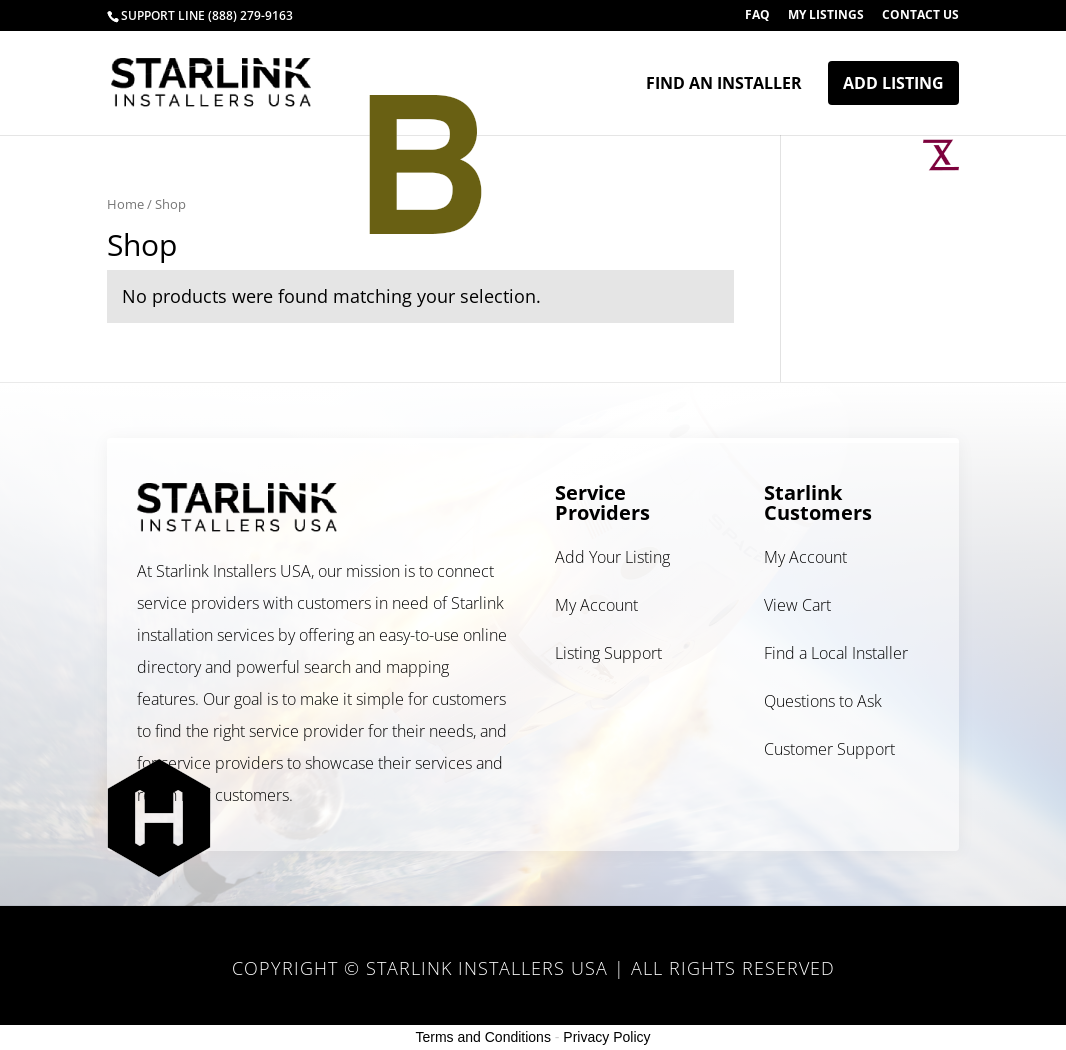  I want to click on Hexo static site generator logo, so click(159, 818).